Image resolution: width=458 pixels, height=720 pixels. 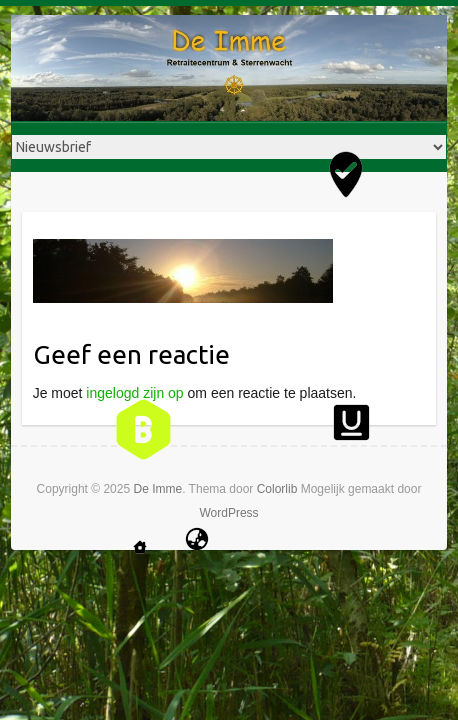 What do you see at coordinates (197, 539) in the screenshot?
I see `switch to asia region settings` at bounding box center [197, 539].